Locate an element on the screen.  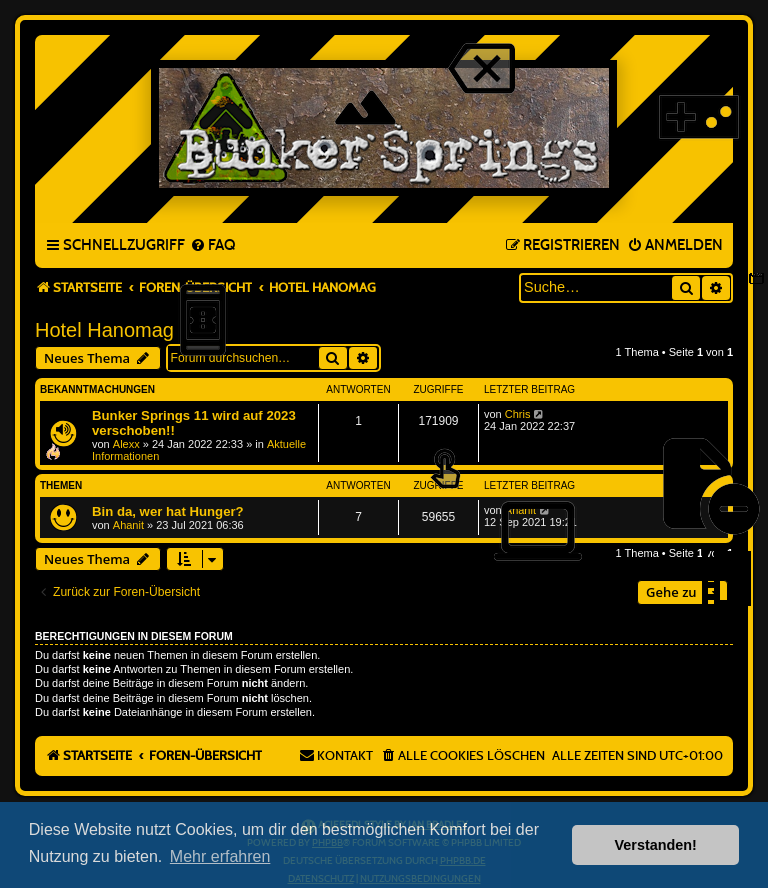
access gaming features or settings is located at coordinates (699, 117).